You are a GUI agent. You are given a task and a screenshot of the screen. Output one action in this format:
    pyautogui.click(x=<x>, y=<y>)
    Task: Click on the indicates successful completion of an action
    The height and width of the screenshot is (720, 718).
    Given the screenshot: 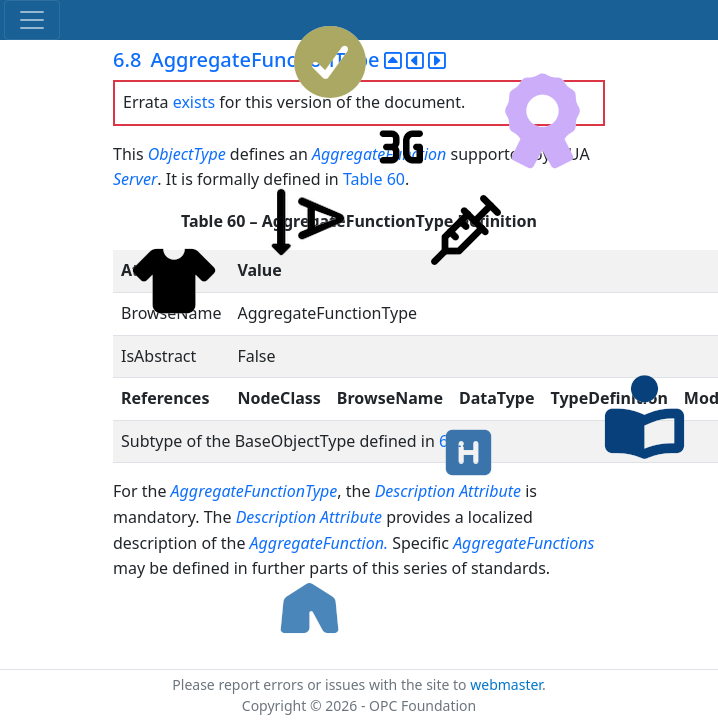 What is the action you would take?
    pyautogui.click(x=330, y=62)
    